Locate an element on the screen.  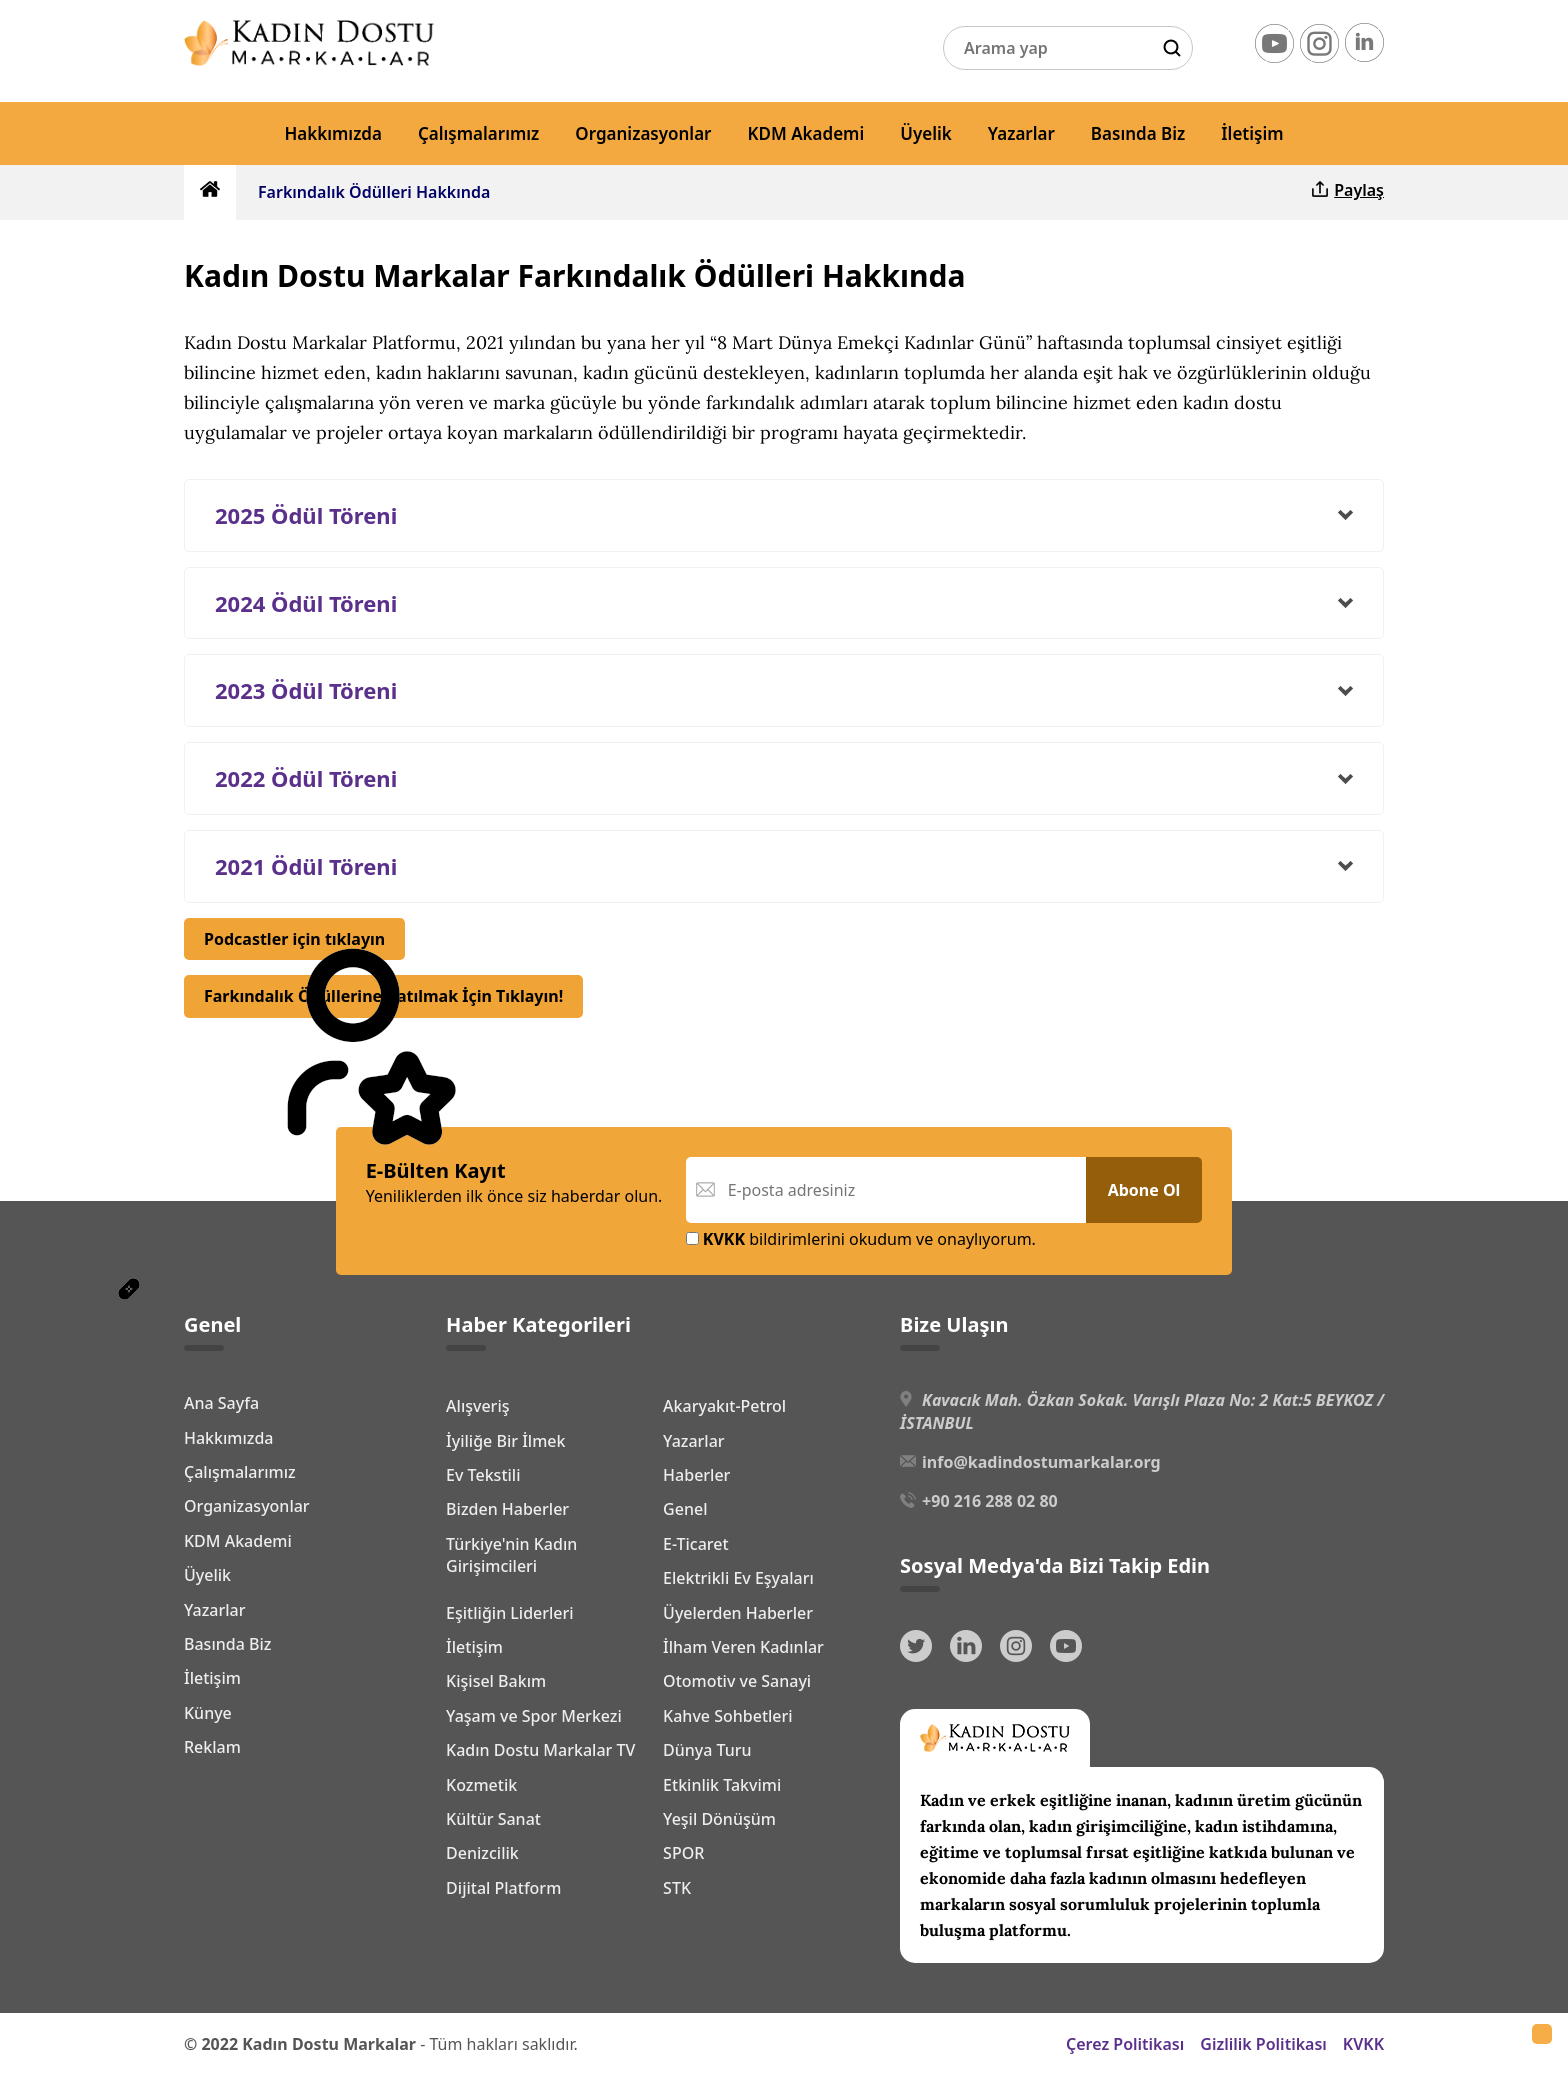
access first aid or medical resources is located at coordinates (129, 1289).